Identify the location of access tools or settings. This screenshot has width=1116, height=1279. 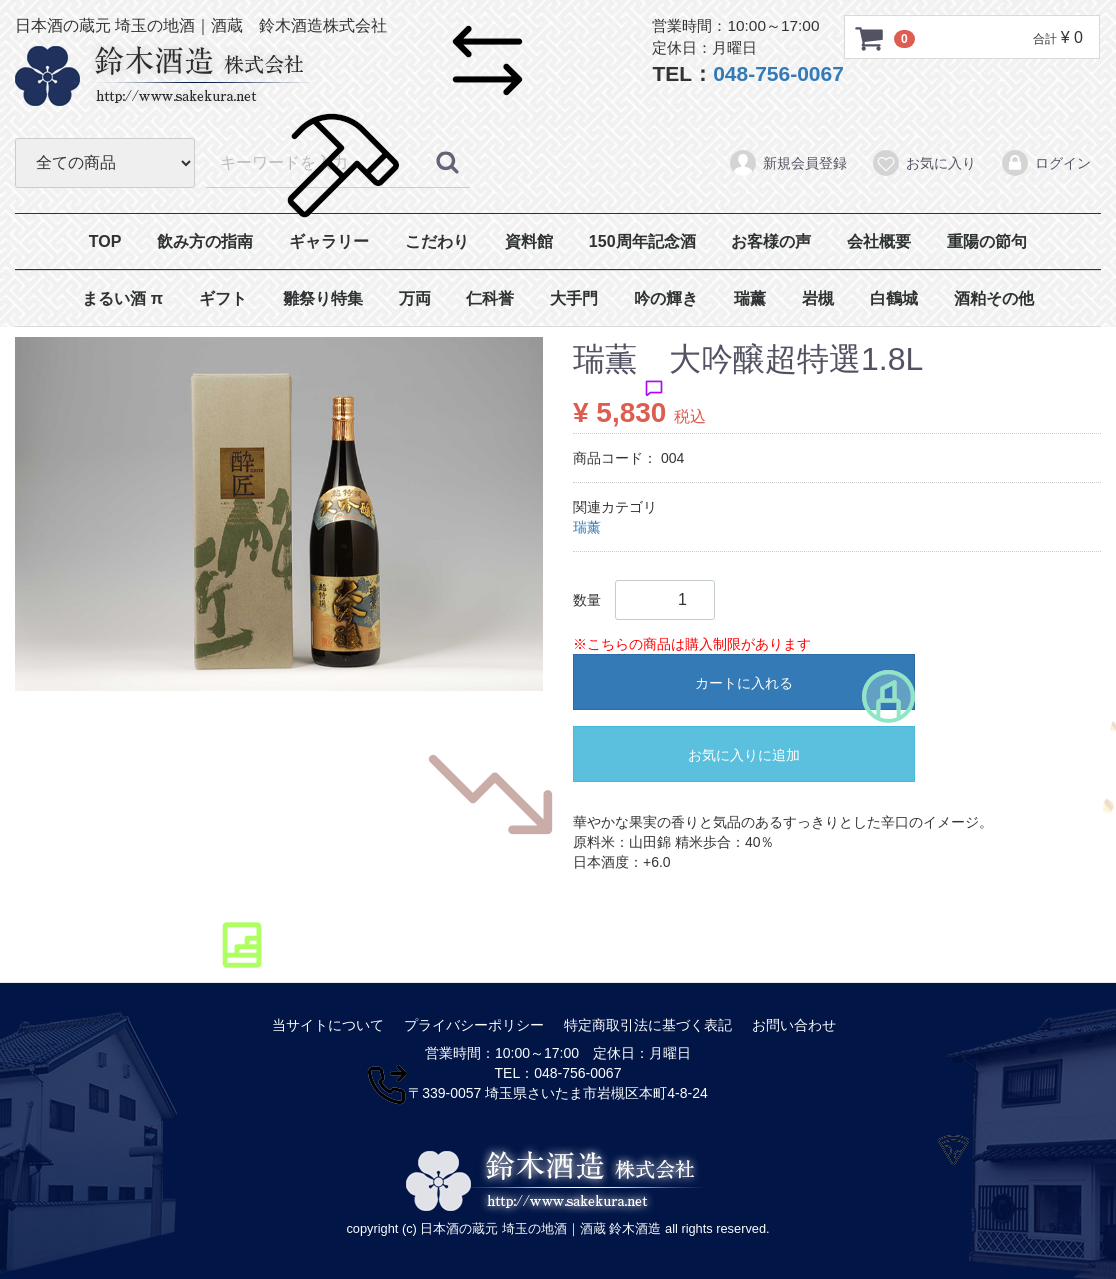
(337, 167).